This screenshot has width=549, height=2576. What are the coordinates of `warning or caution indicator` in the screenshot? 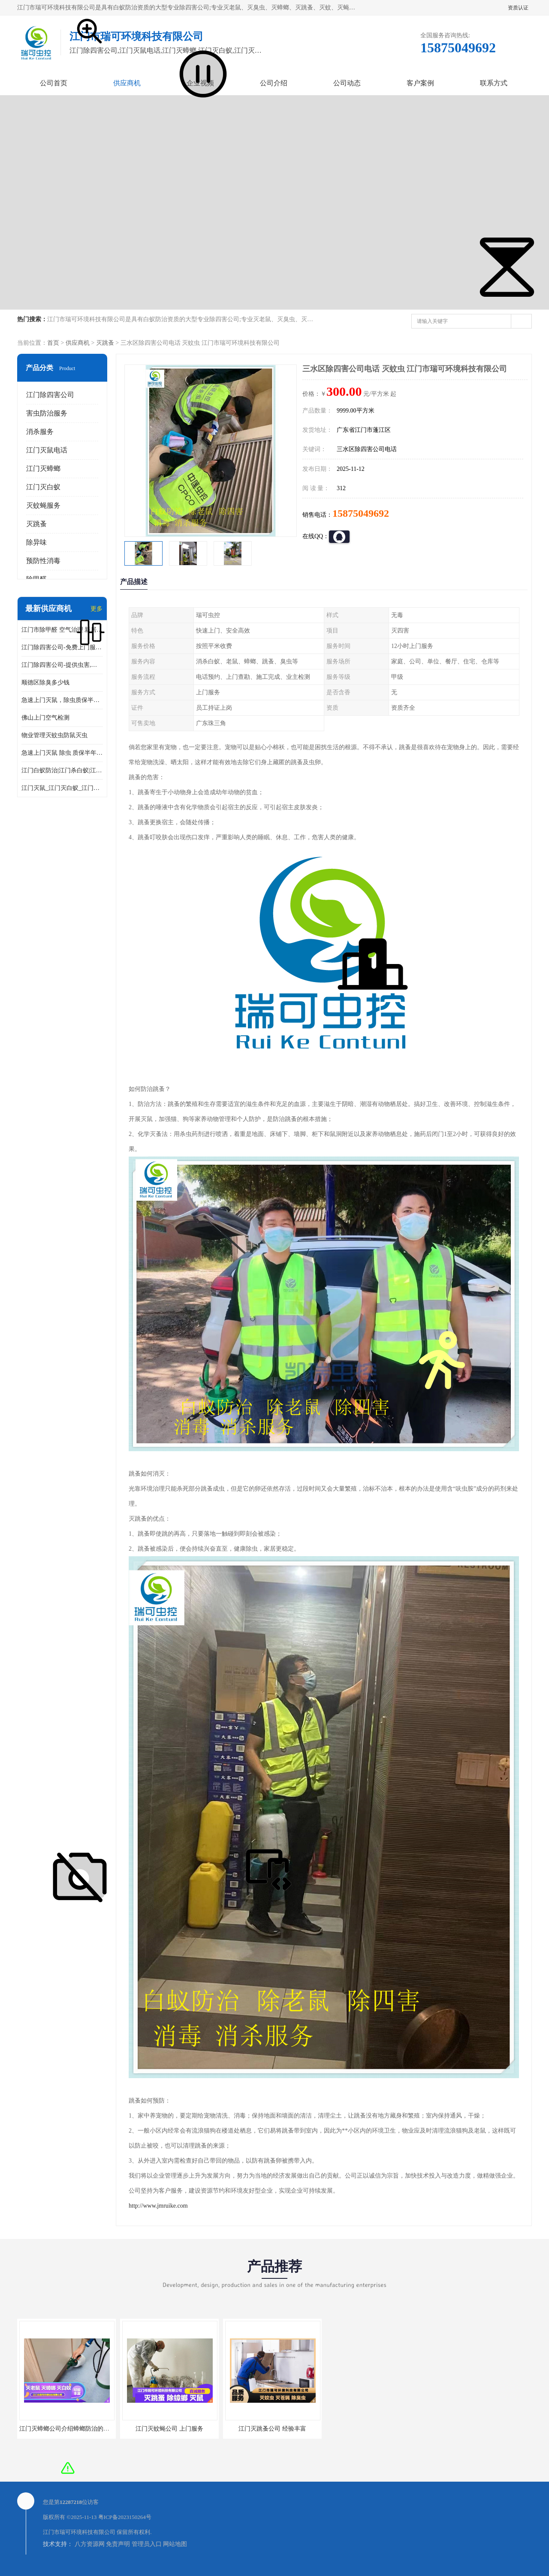 It's located at (68, 2468).